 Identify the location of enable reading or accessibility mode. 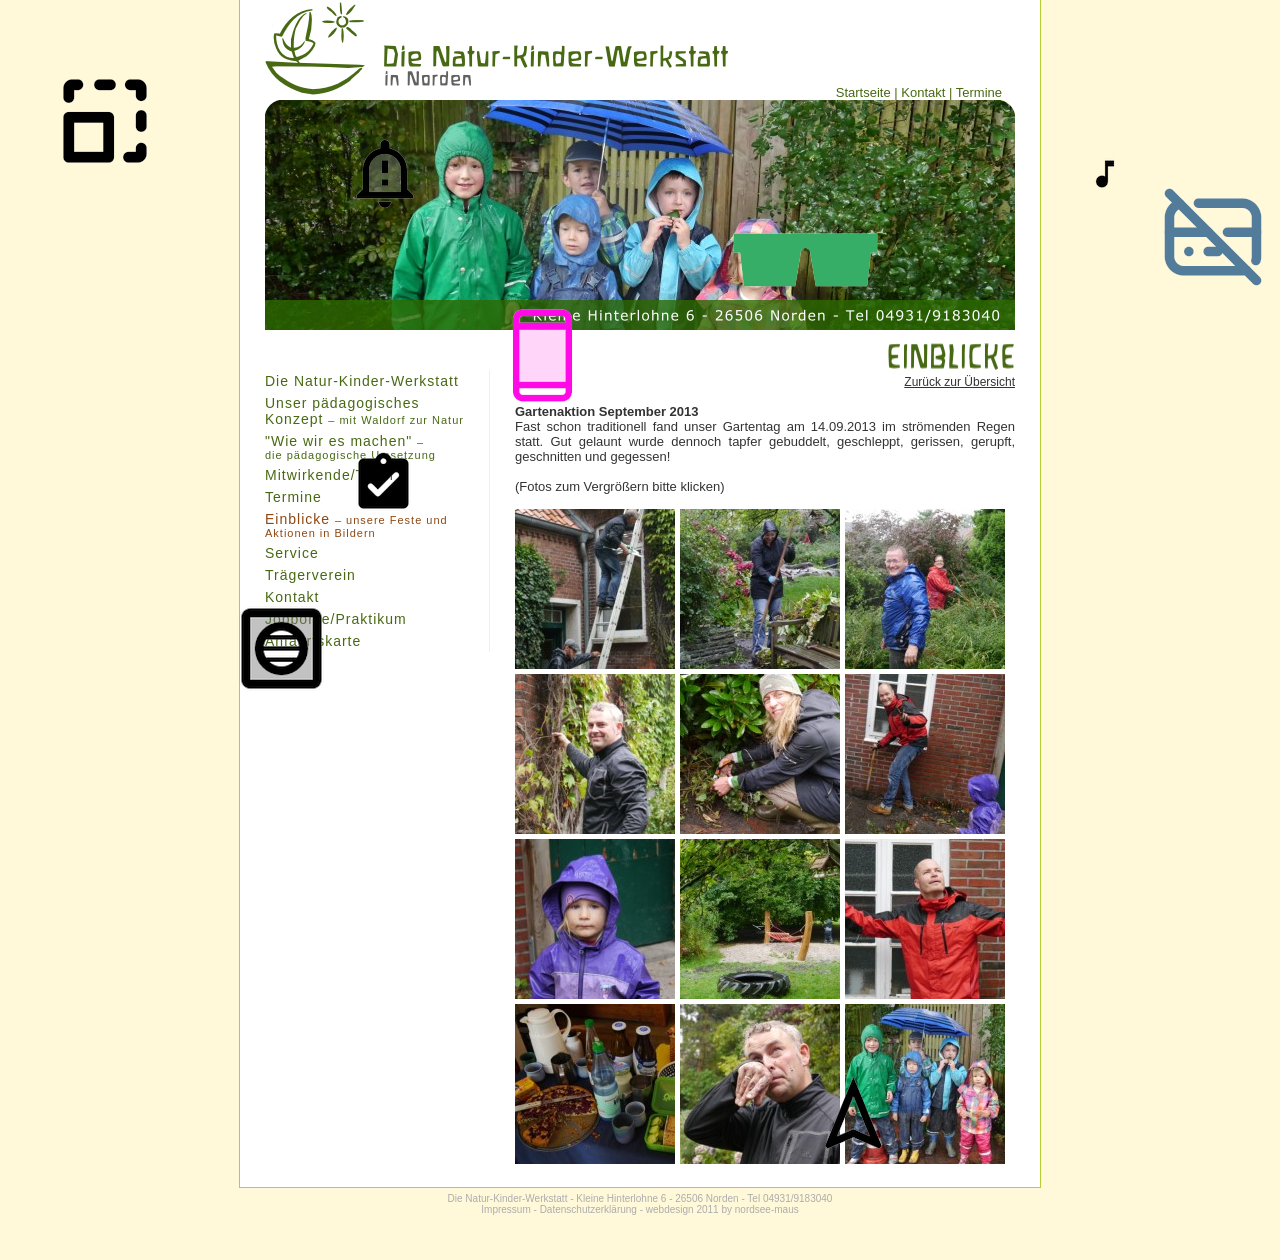
(805, 257).